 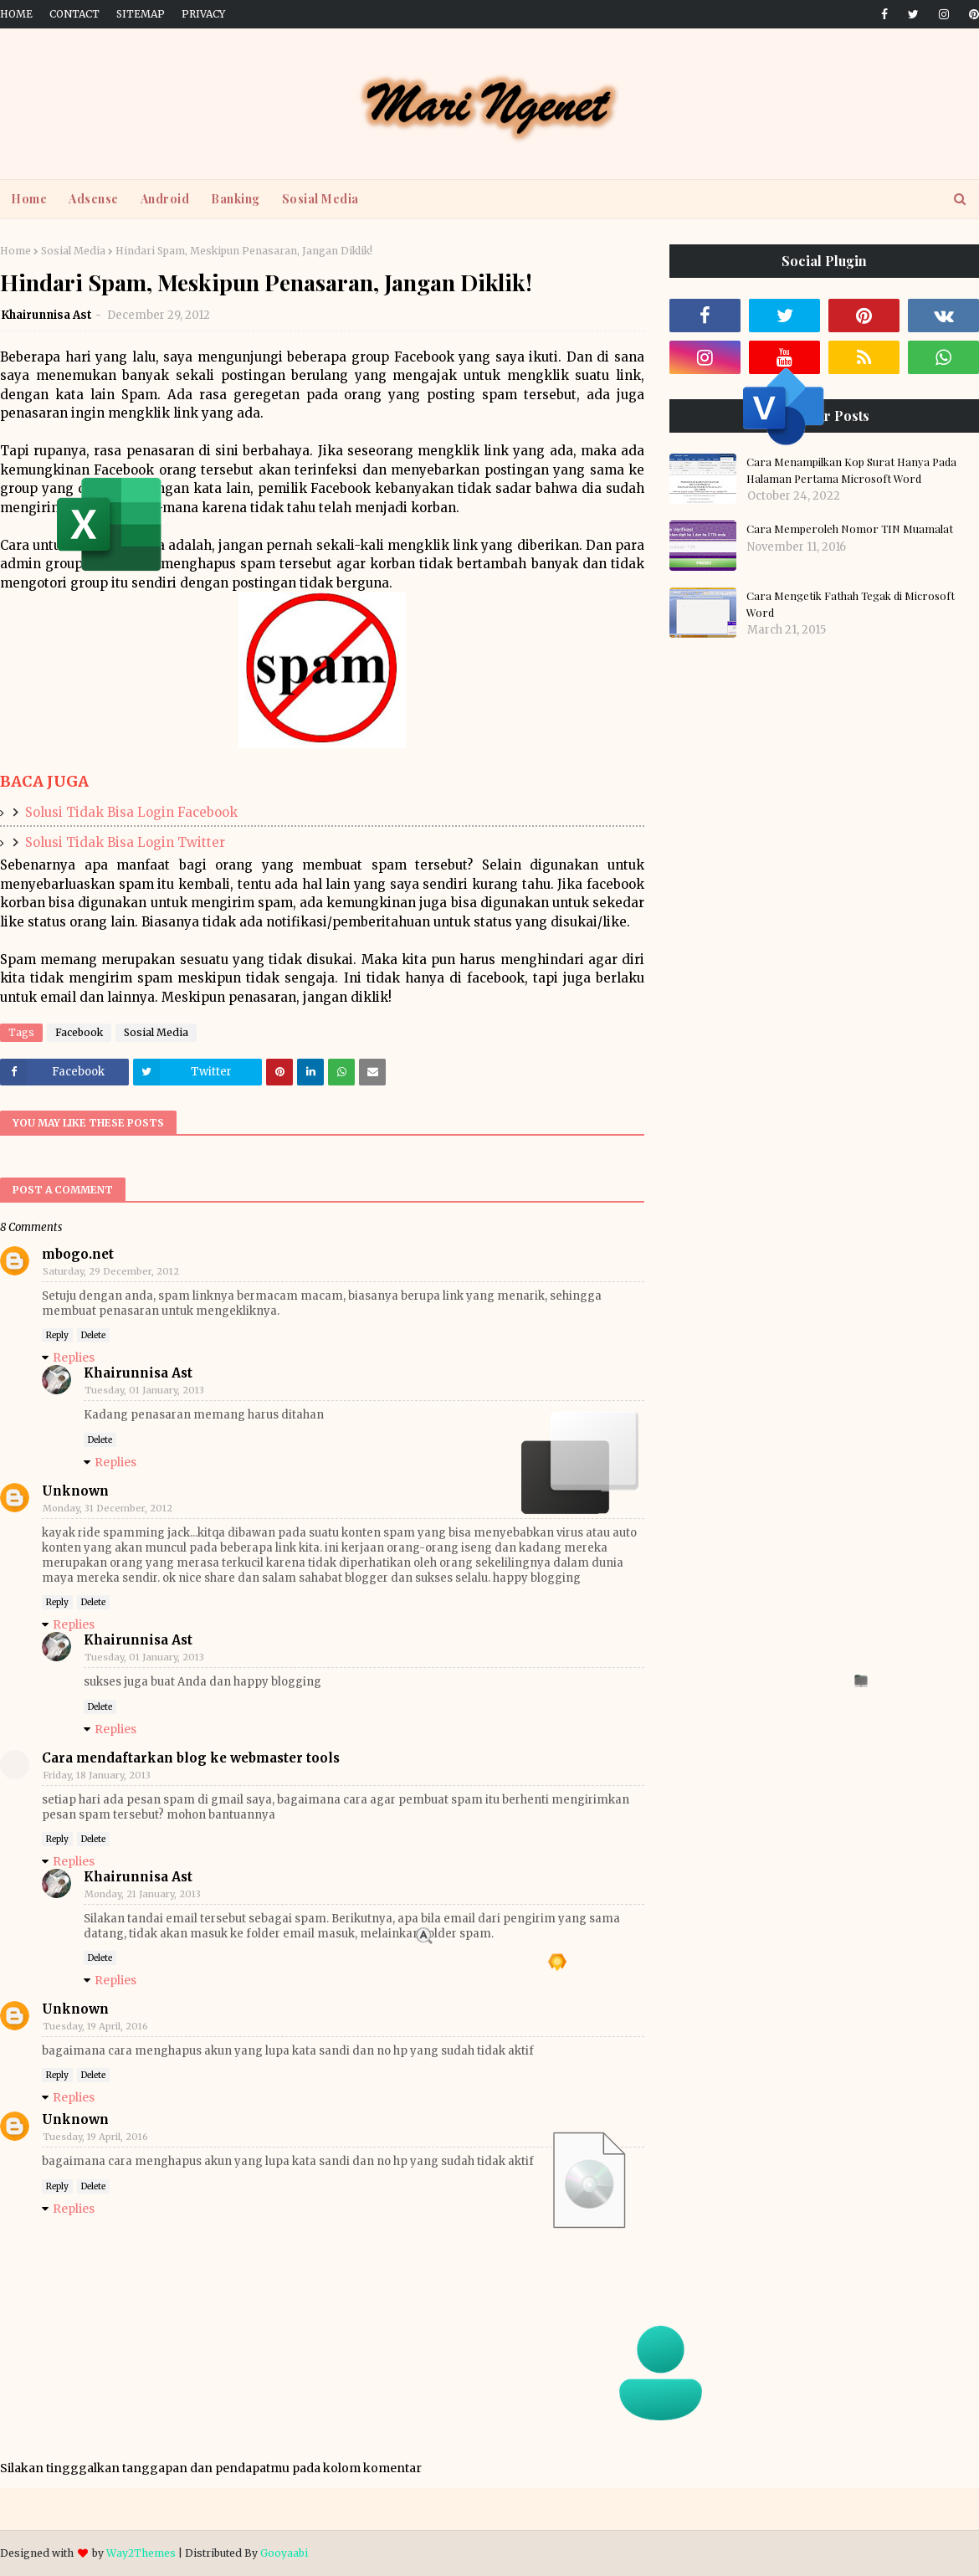 What do you see at coordinates (580, 1465) in the screenshot?
I see `open task view to see all open windows` at bounding box center [580, 1465].